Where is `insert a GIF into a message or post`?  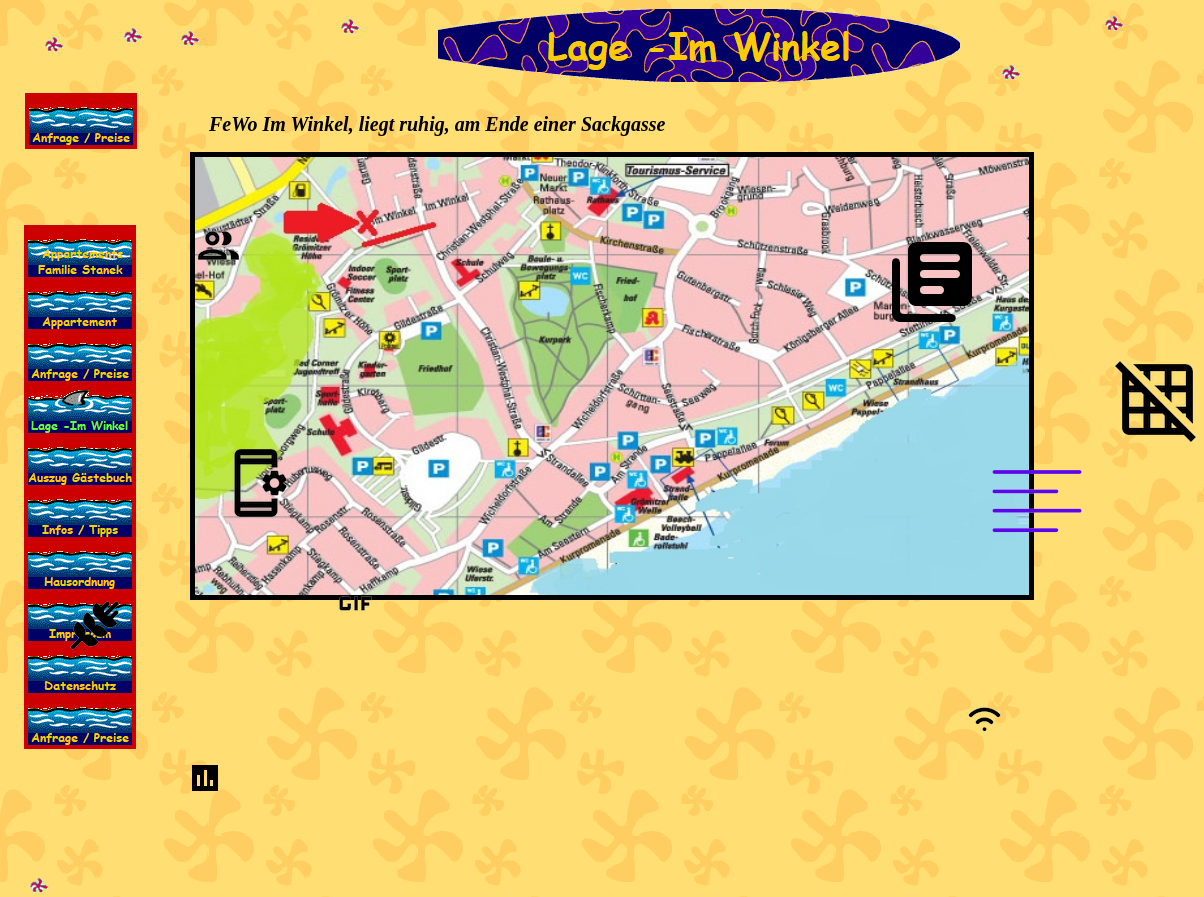 insert a GIF into a message or post is located at coordinates (355, 603).